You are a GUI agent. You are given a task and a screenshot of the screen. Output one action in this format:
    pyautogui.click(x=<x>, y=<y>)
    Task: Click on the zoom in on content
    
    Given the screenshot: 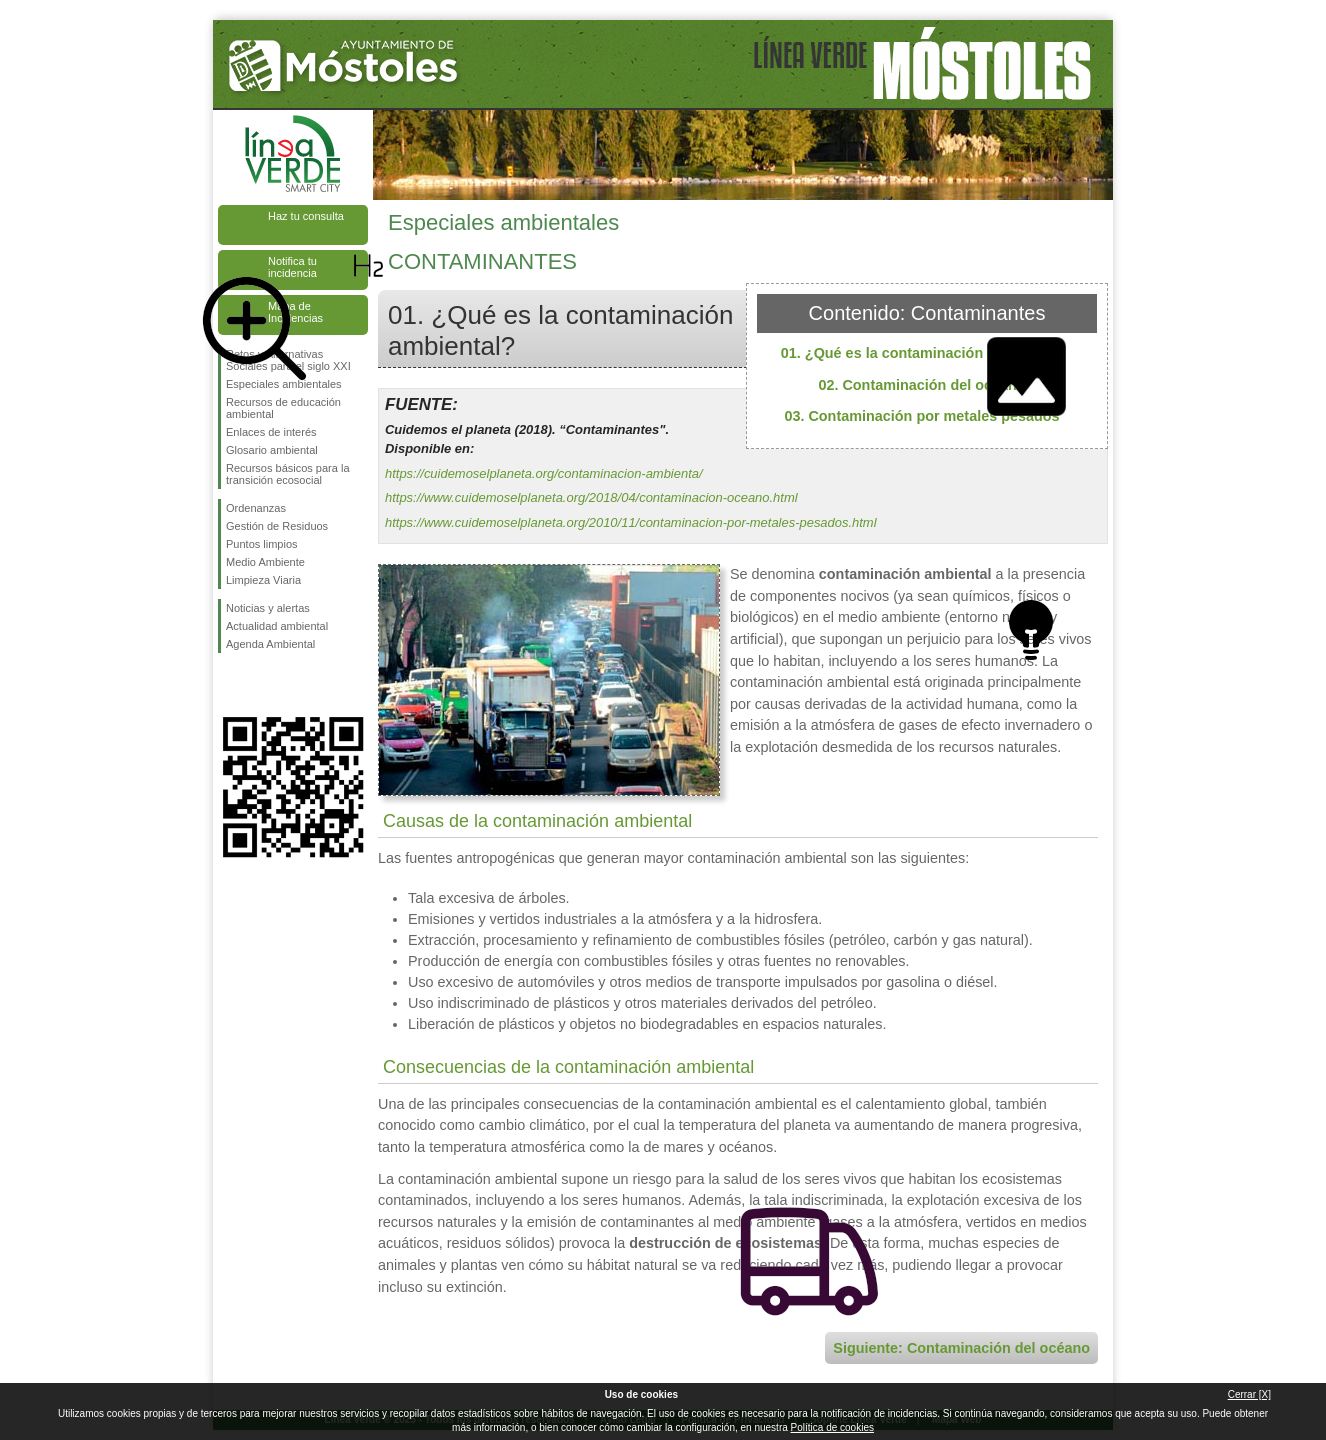 What is the action you would take?
    pyautogui.click(x=254, y=328)
    